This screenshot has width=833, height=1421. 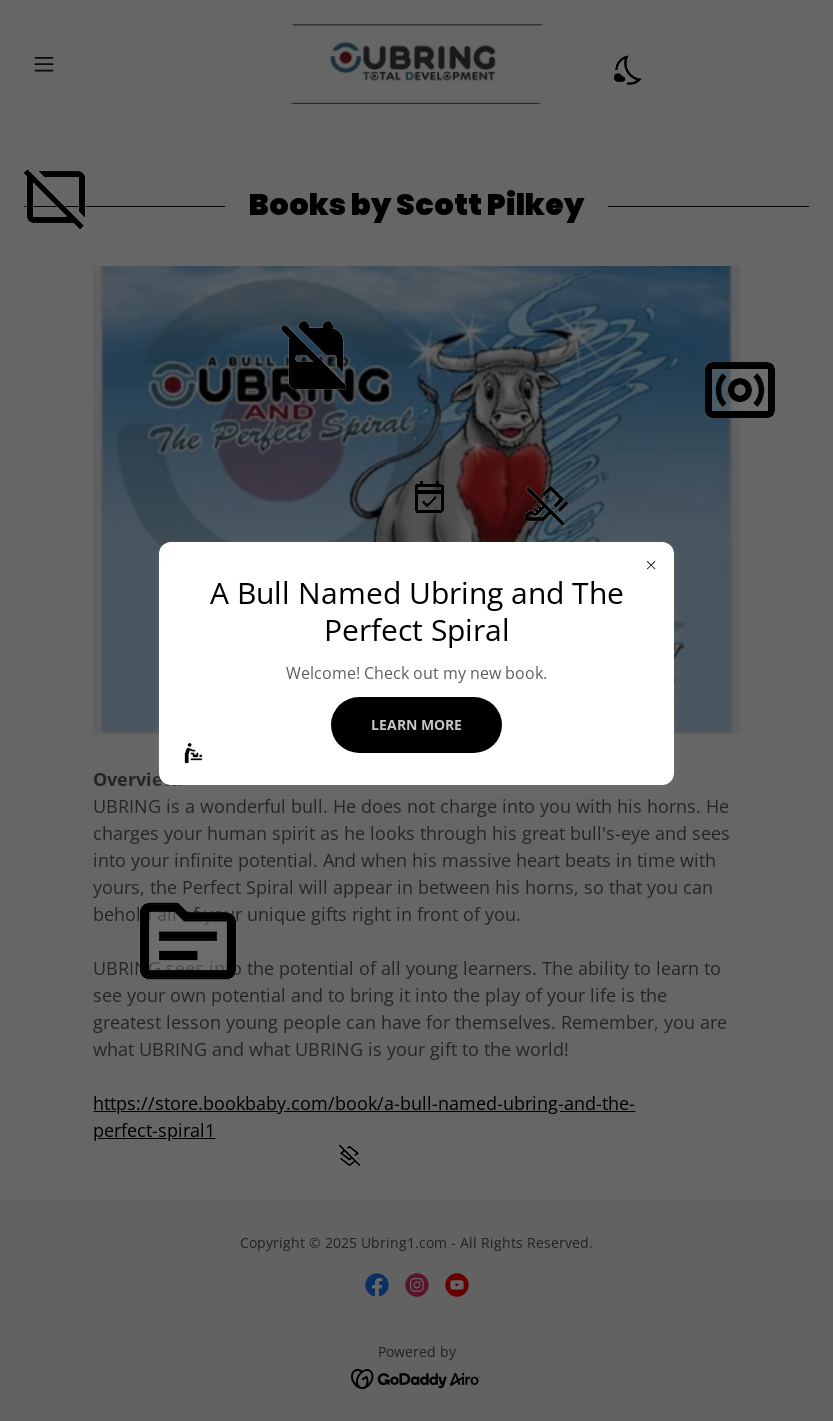 I want to click on clear all map layers, so click(x=349, y=1156).